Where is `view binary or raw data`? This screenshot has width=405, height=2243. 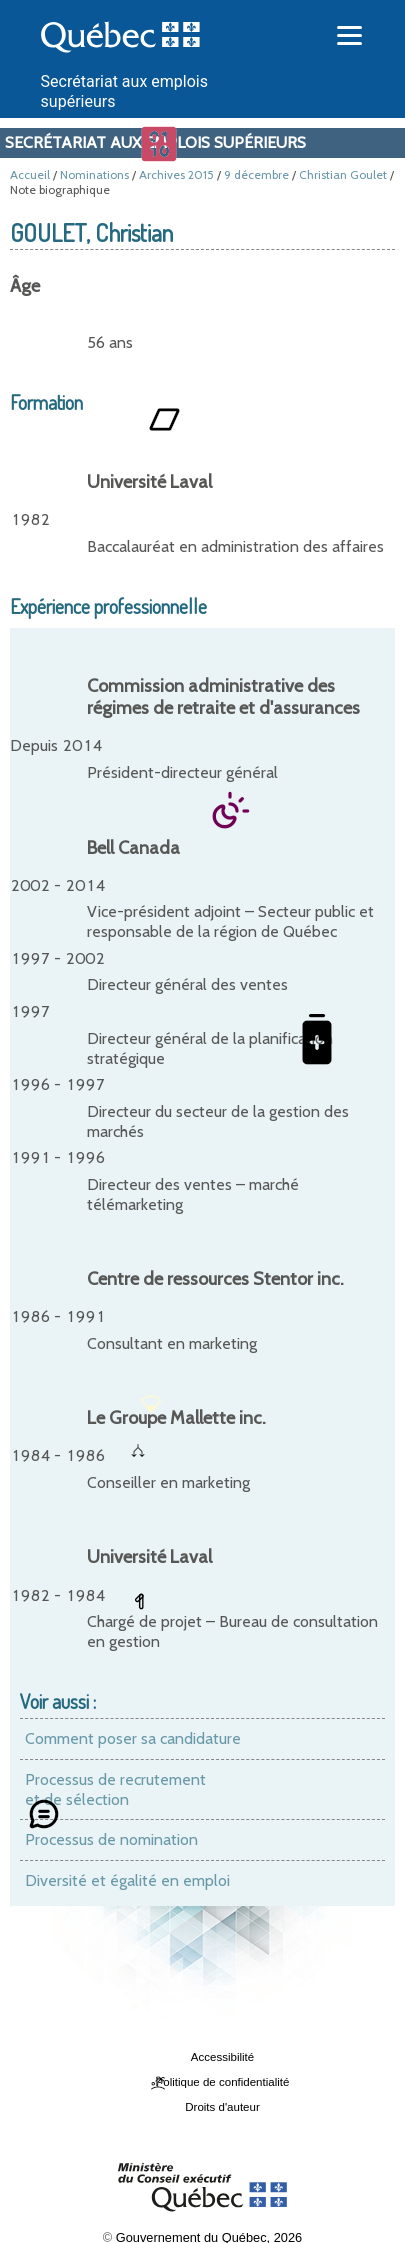
view binary or raw data is located at coordinates (159, 144).